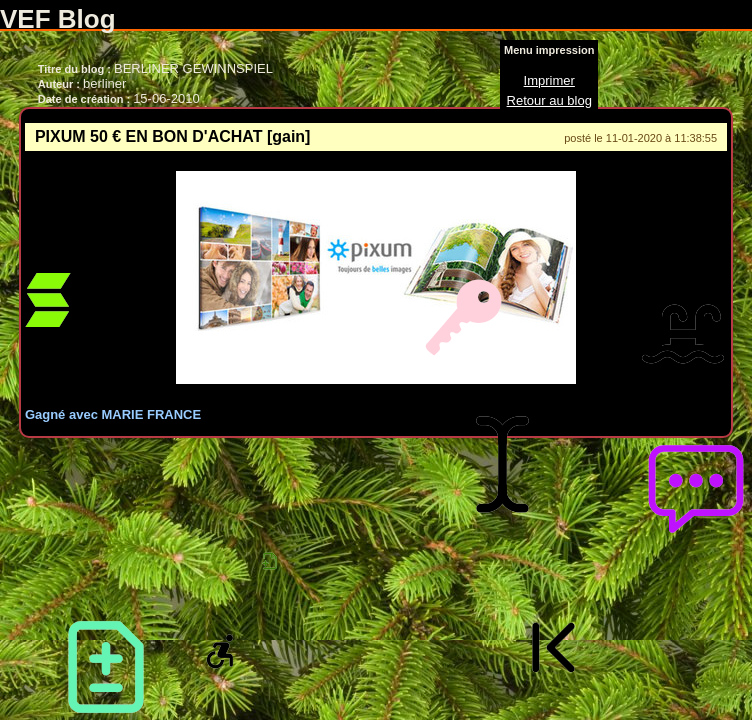  Describe the element at coordinates (696, 489) in the screenshot. I see `open chat or messaging` at that location.